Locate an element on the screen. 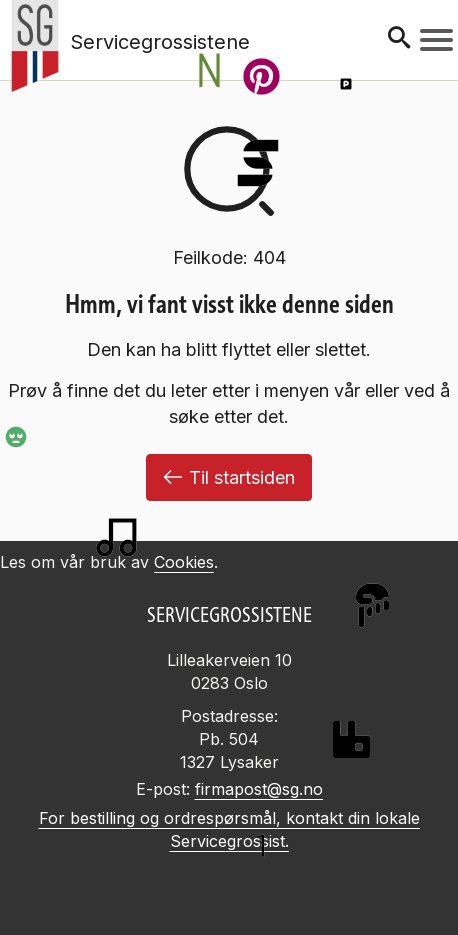 This screenshot has width=458, height=935. react with an eye-roll emoji is located at coordinates (16, 437).